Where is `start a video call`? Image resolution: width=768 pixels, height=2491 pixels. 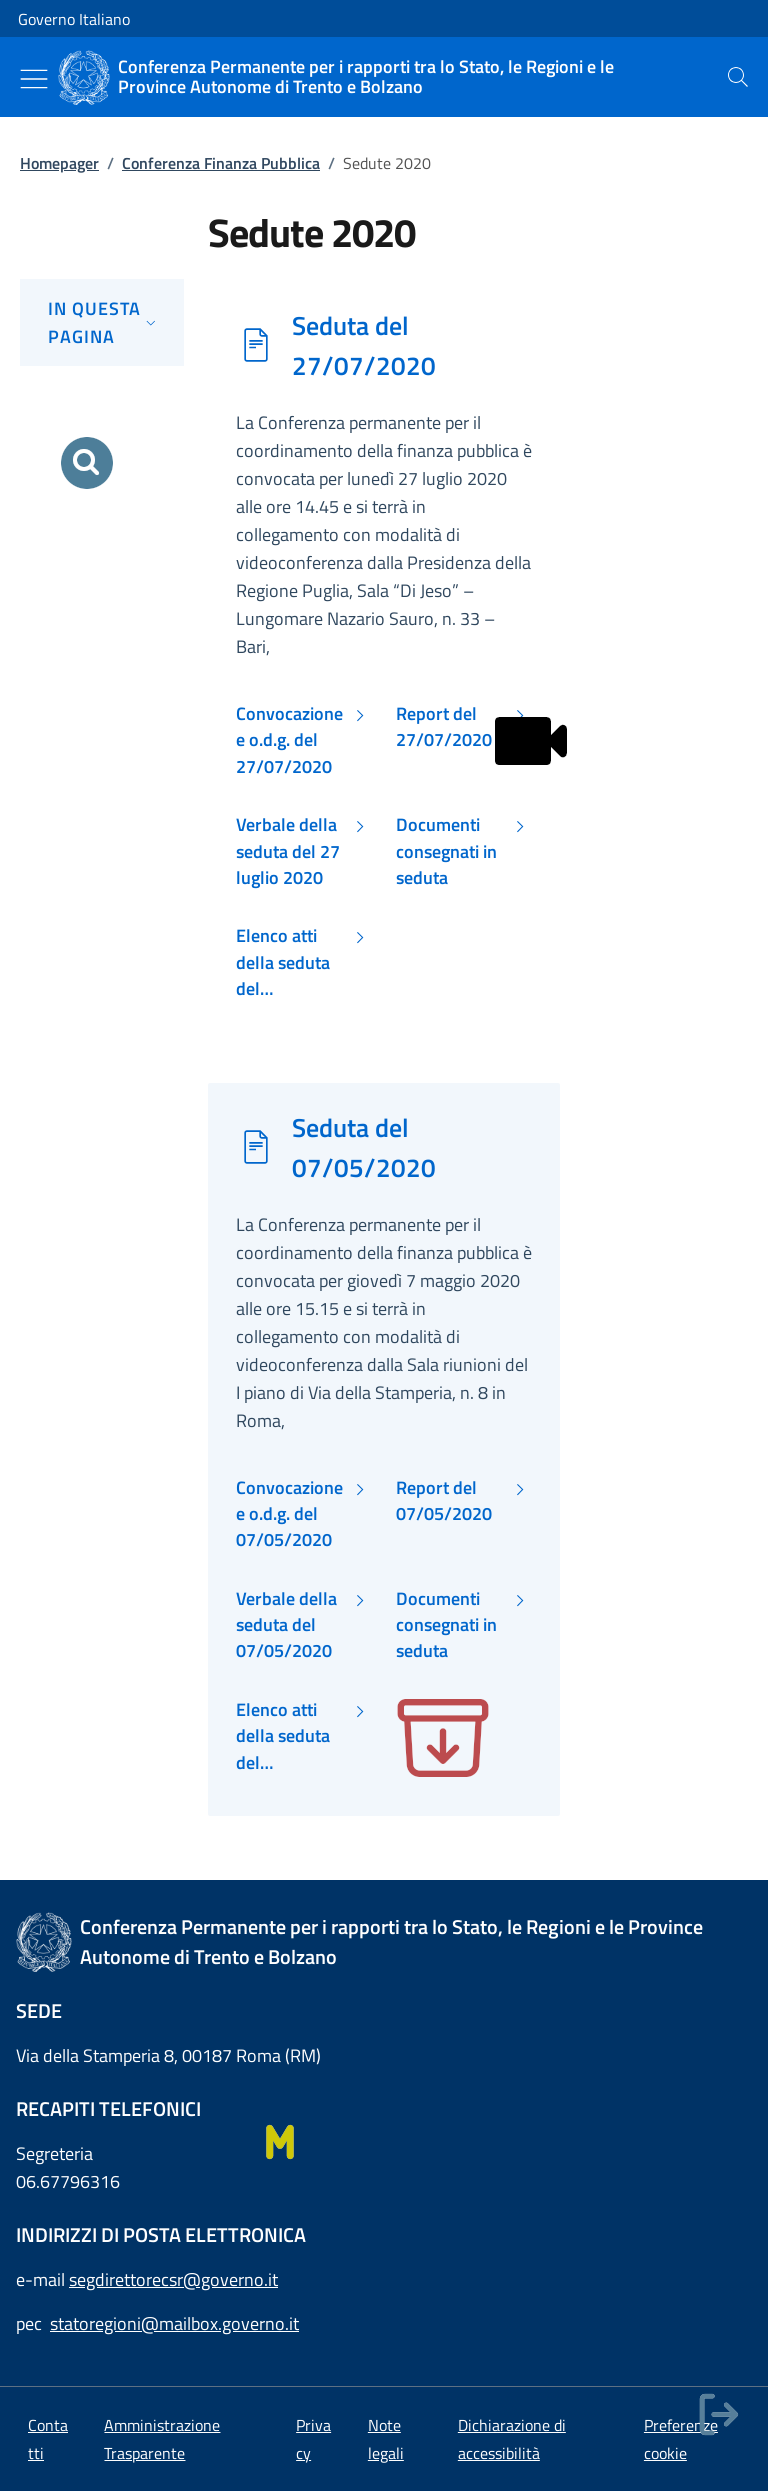
start a video call is located at coordinates (531, 741).